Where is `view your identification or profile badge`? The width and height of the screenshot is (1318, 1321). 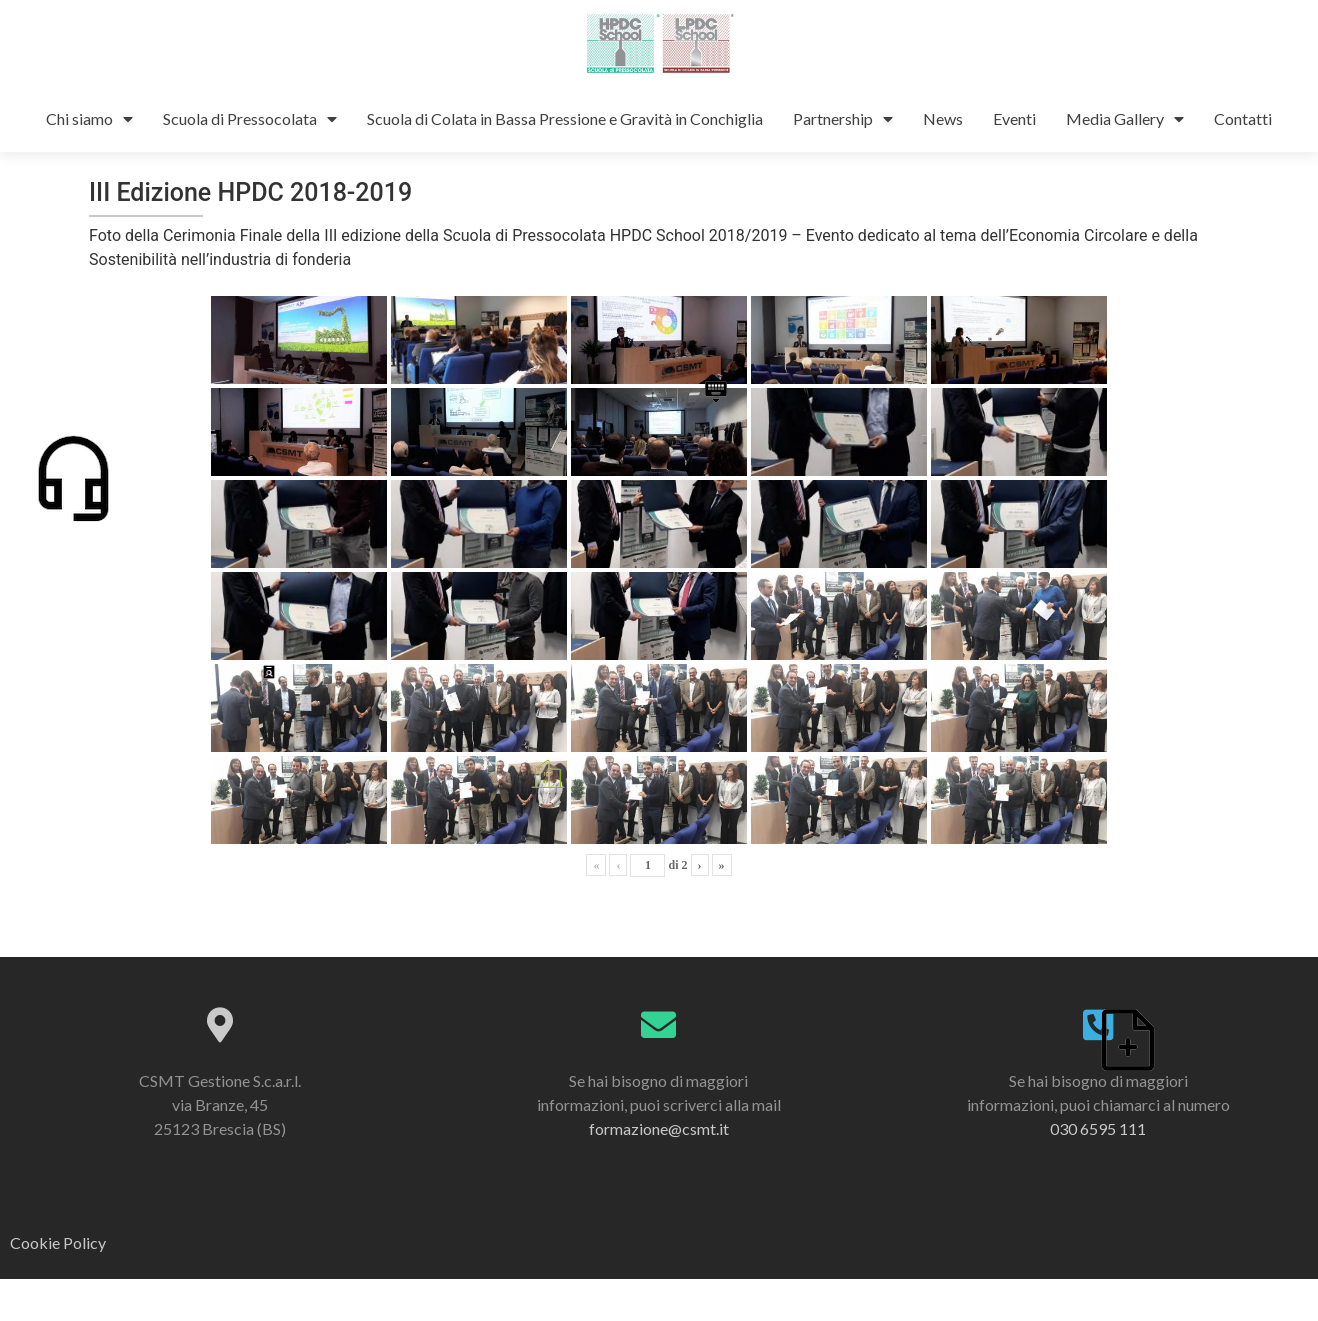
view your identification or profile badge is located at coordinates (269, 672).